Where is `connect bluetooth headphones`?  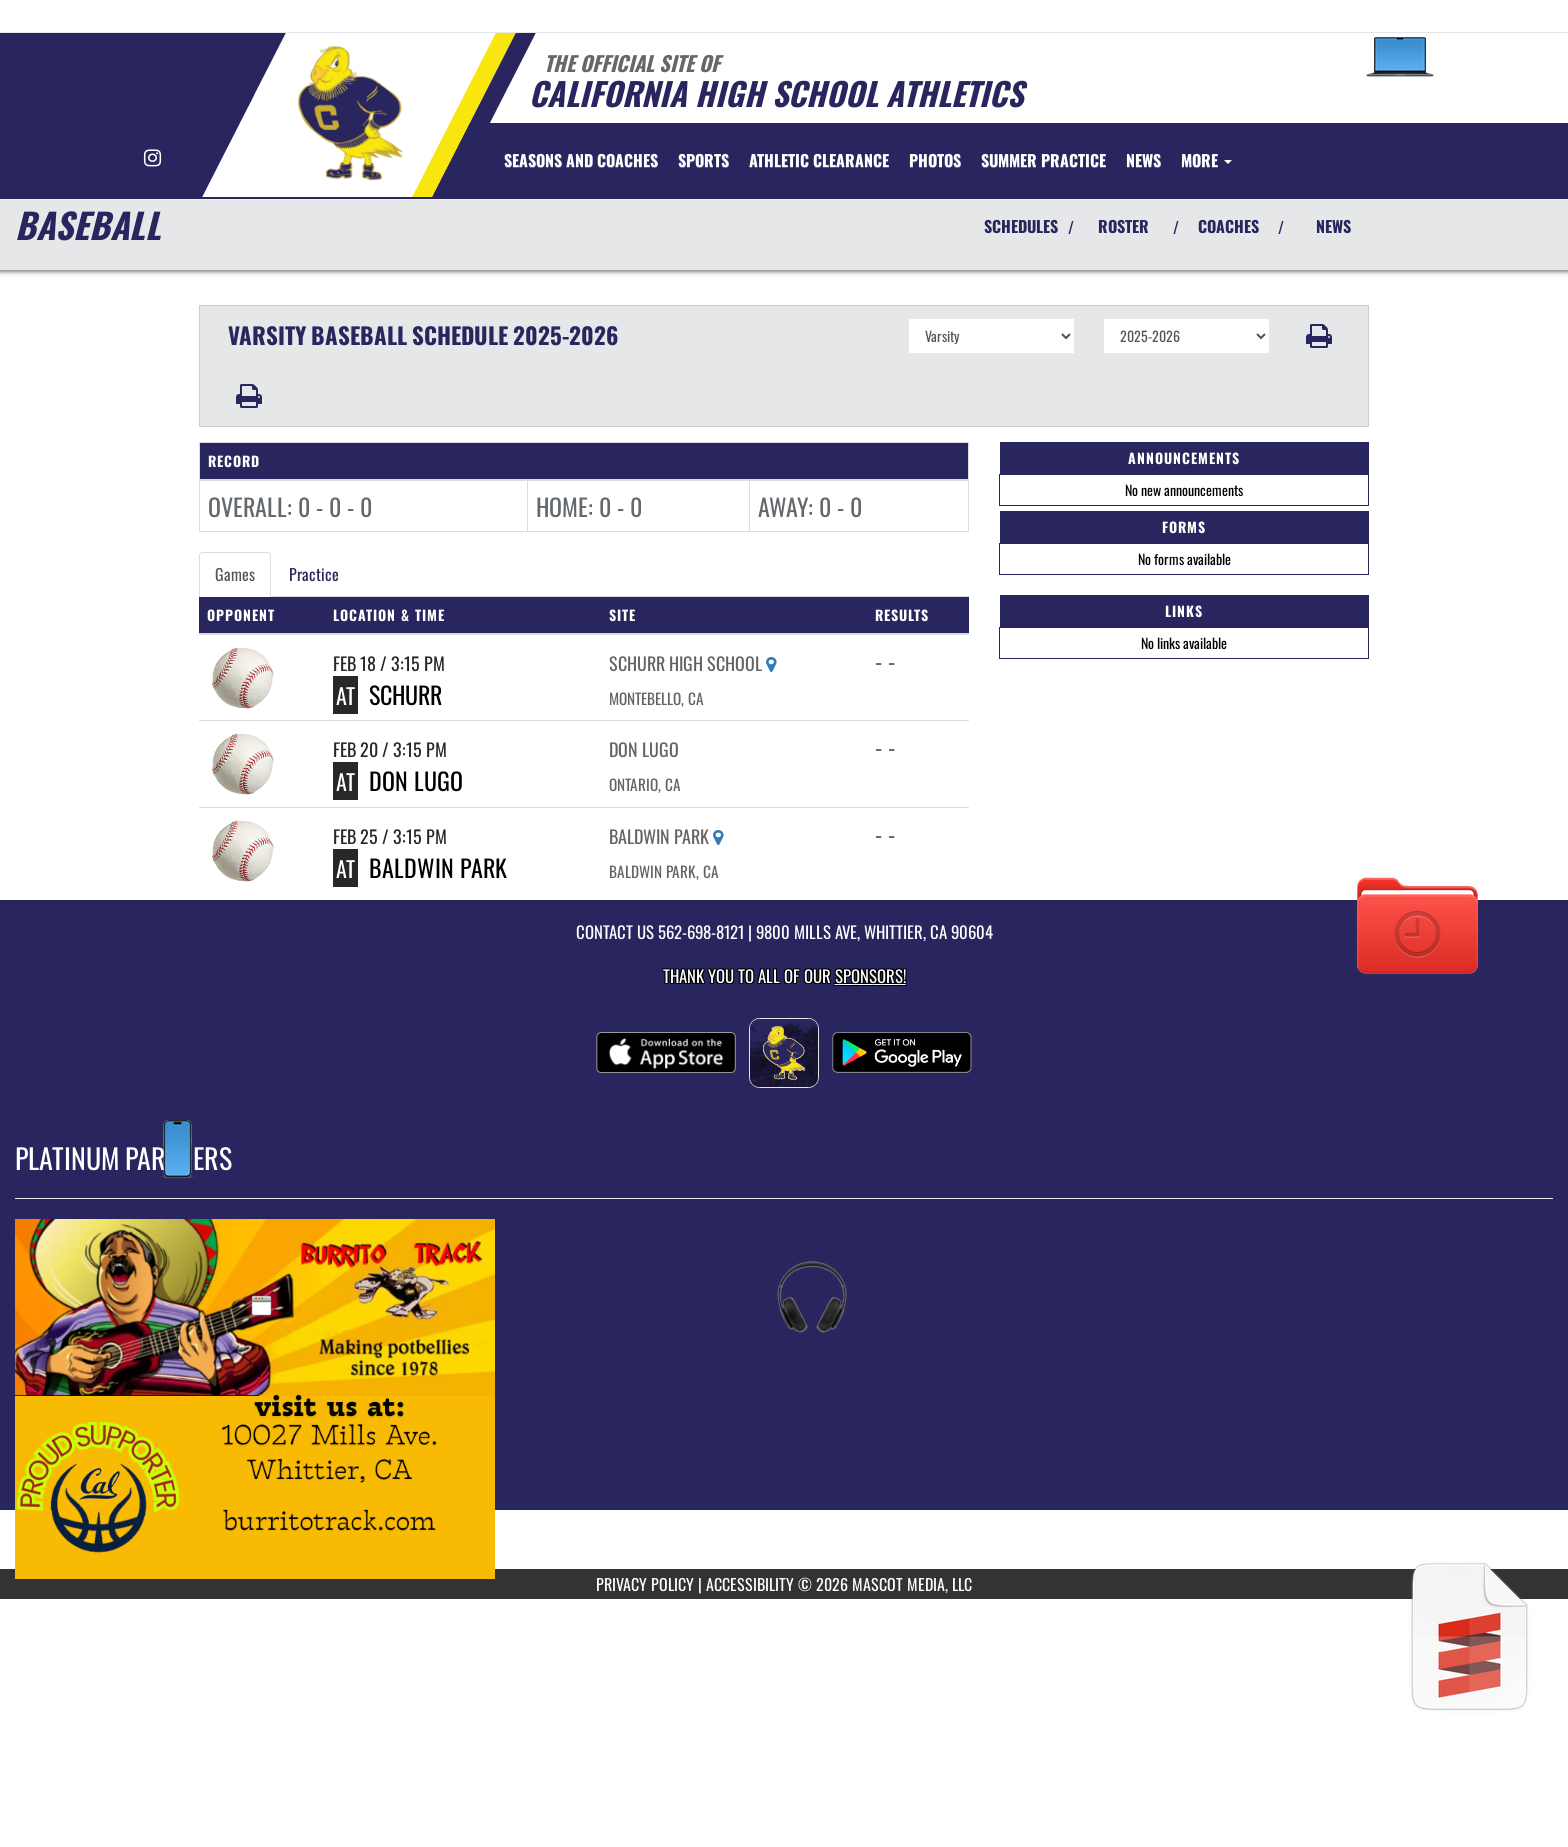
connect bluetooth headphones is located at coordinates (812, 1298).